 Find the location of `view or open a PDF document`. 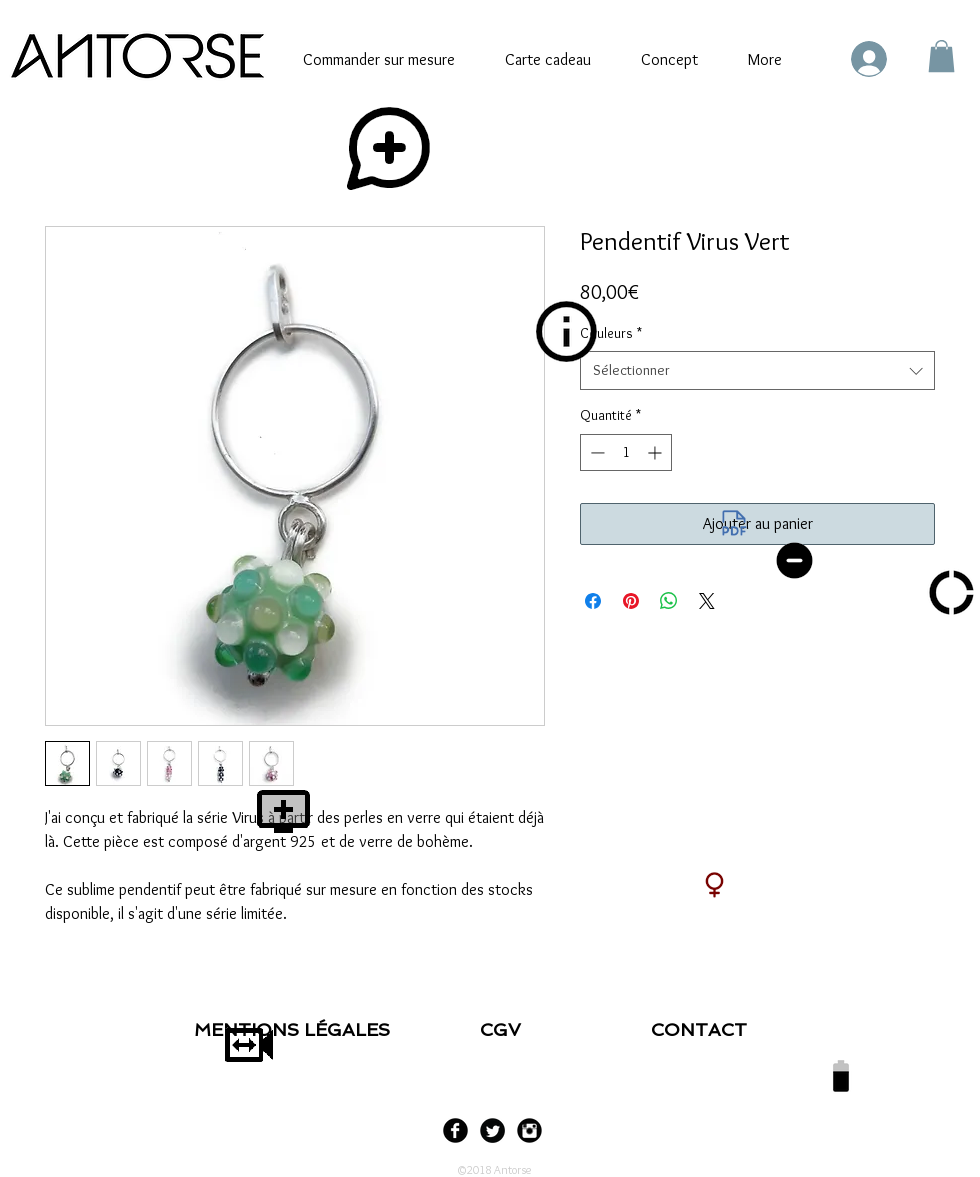

view or open a PDF document is located at coordinates (734, 524).